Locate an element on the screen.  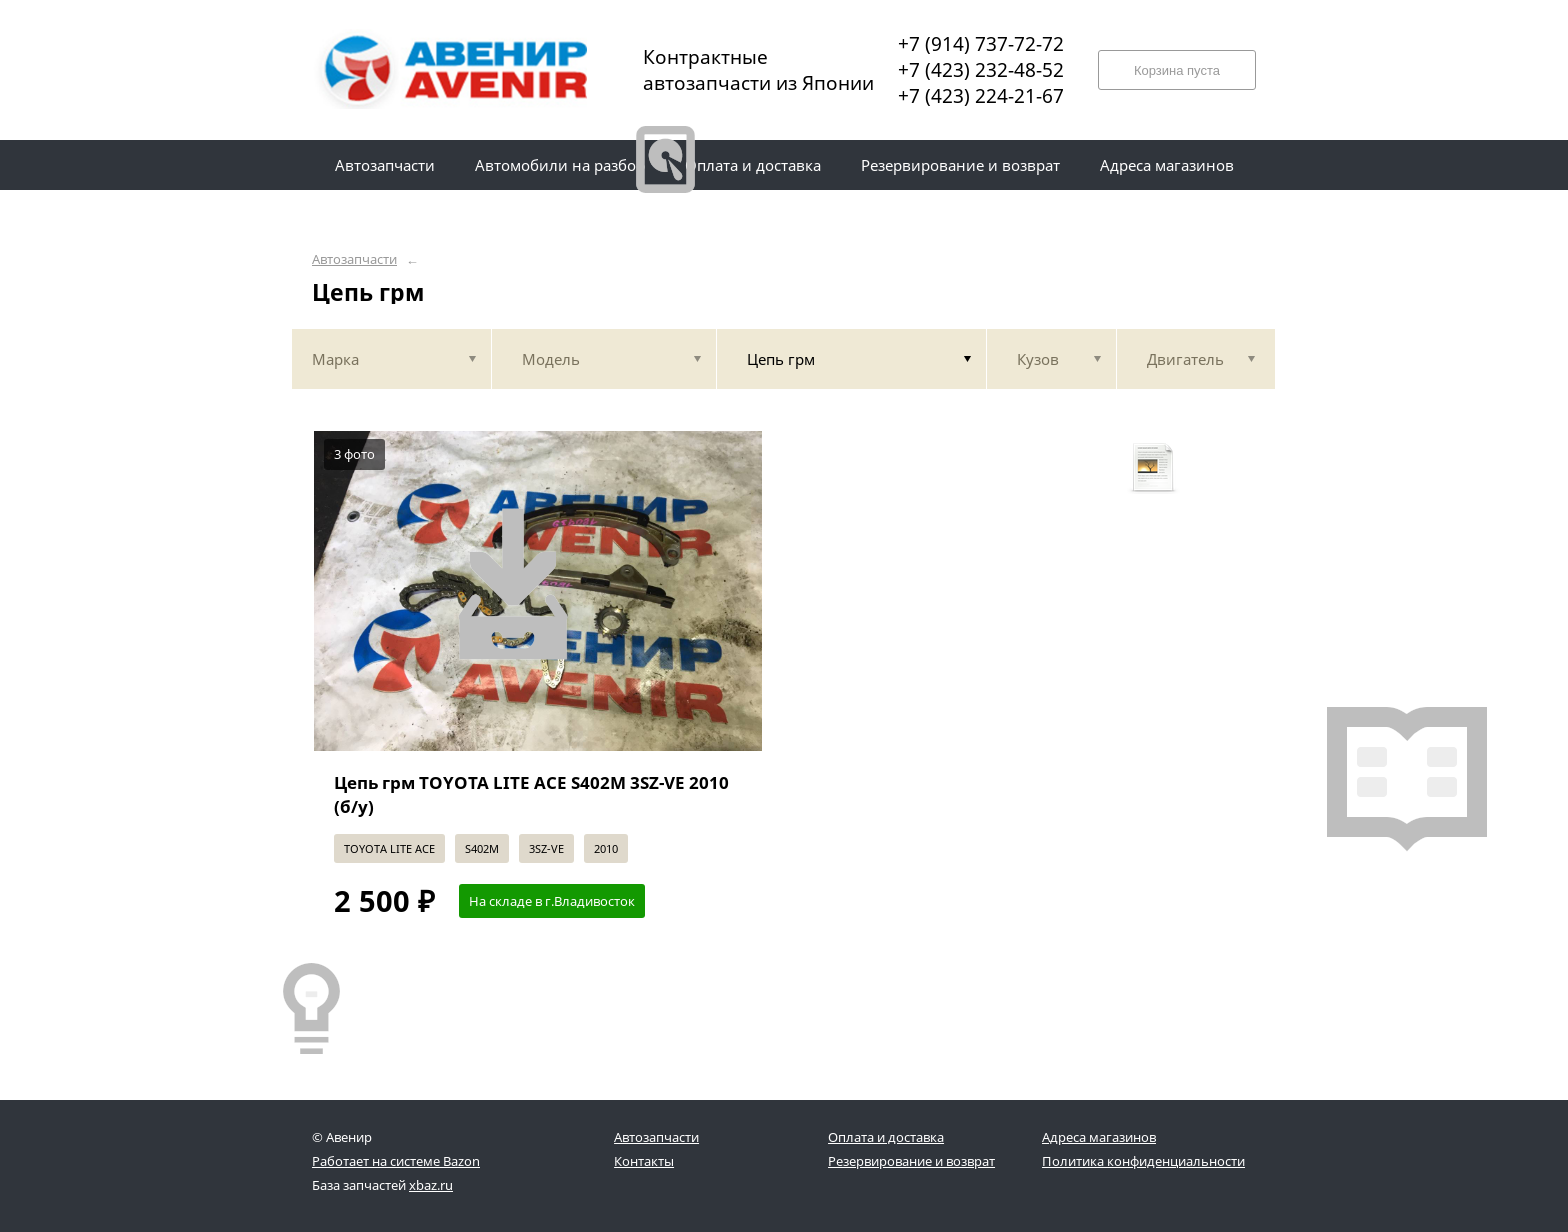
access zip drive or removable media is located at coordinates (665, 159).